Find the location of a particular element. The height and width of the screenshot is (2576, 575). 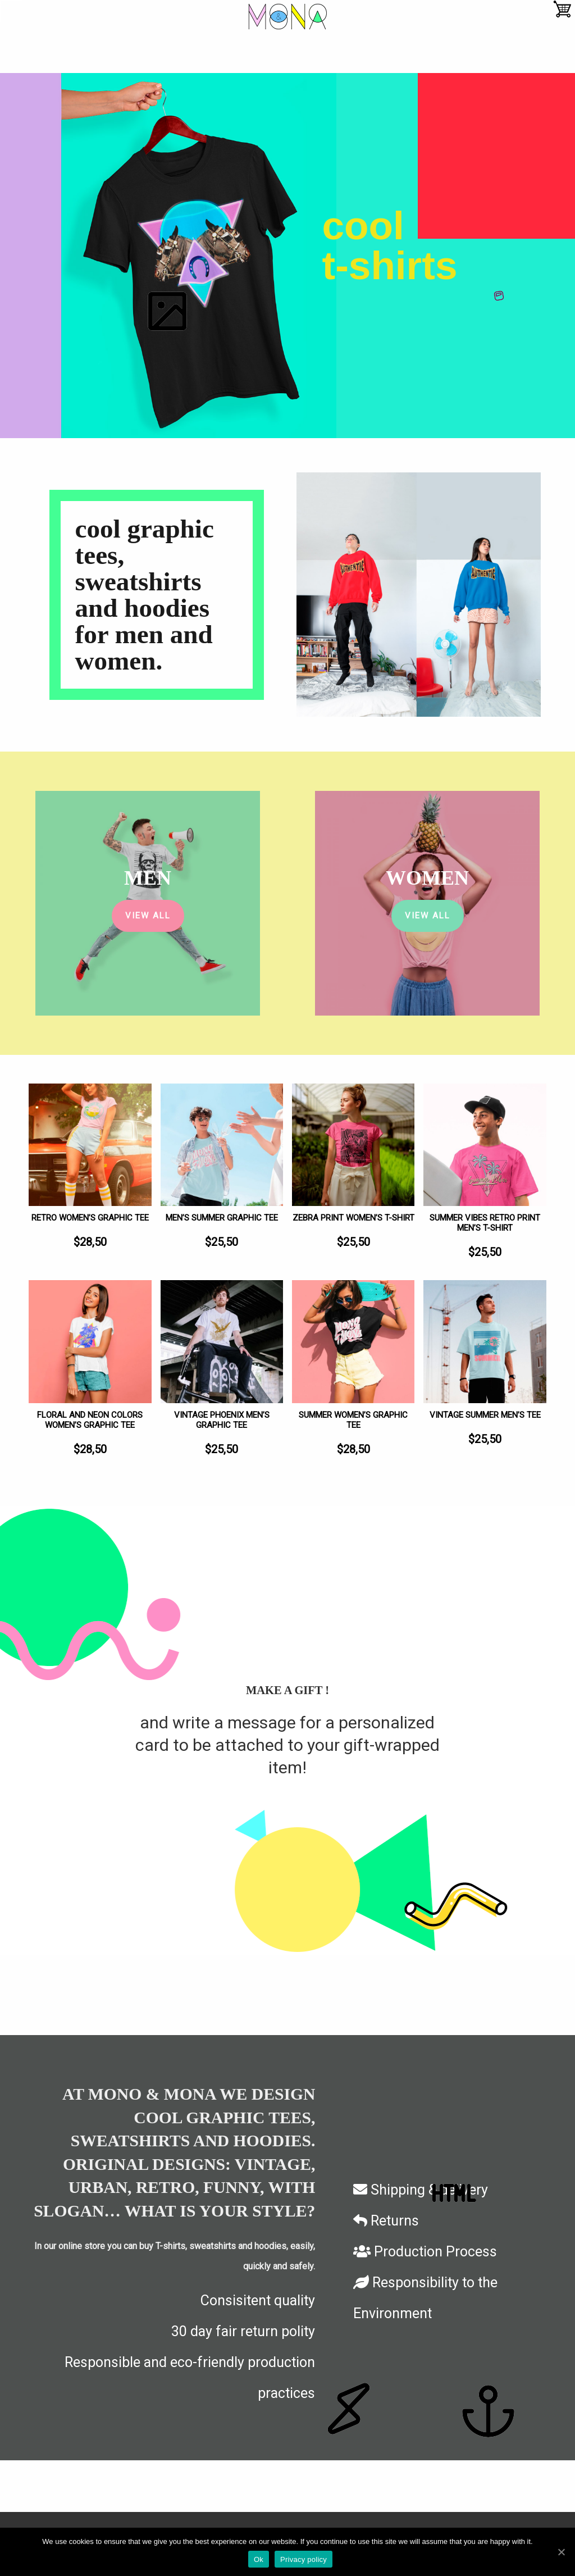

view or browse images is located at coordinates (167, 311).